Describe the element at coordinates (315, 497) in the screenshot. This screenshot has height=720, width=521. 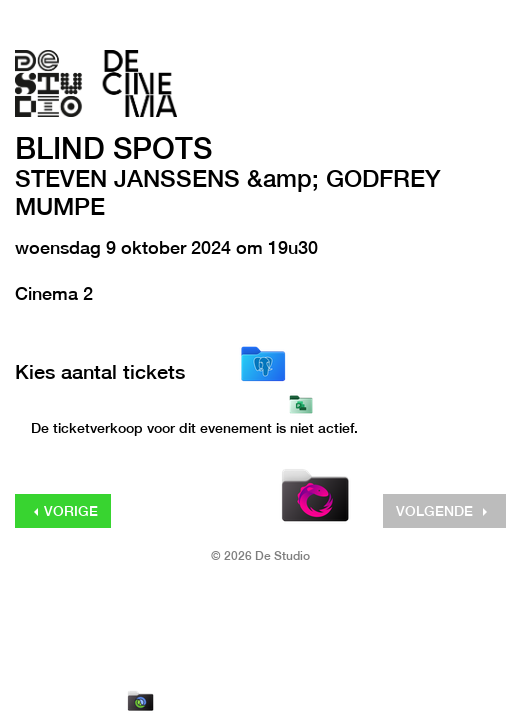
I see `open reactivex project folder` at that location.